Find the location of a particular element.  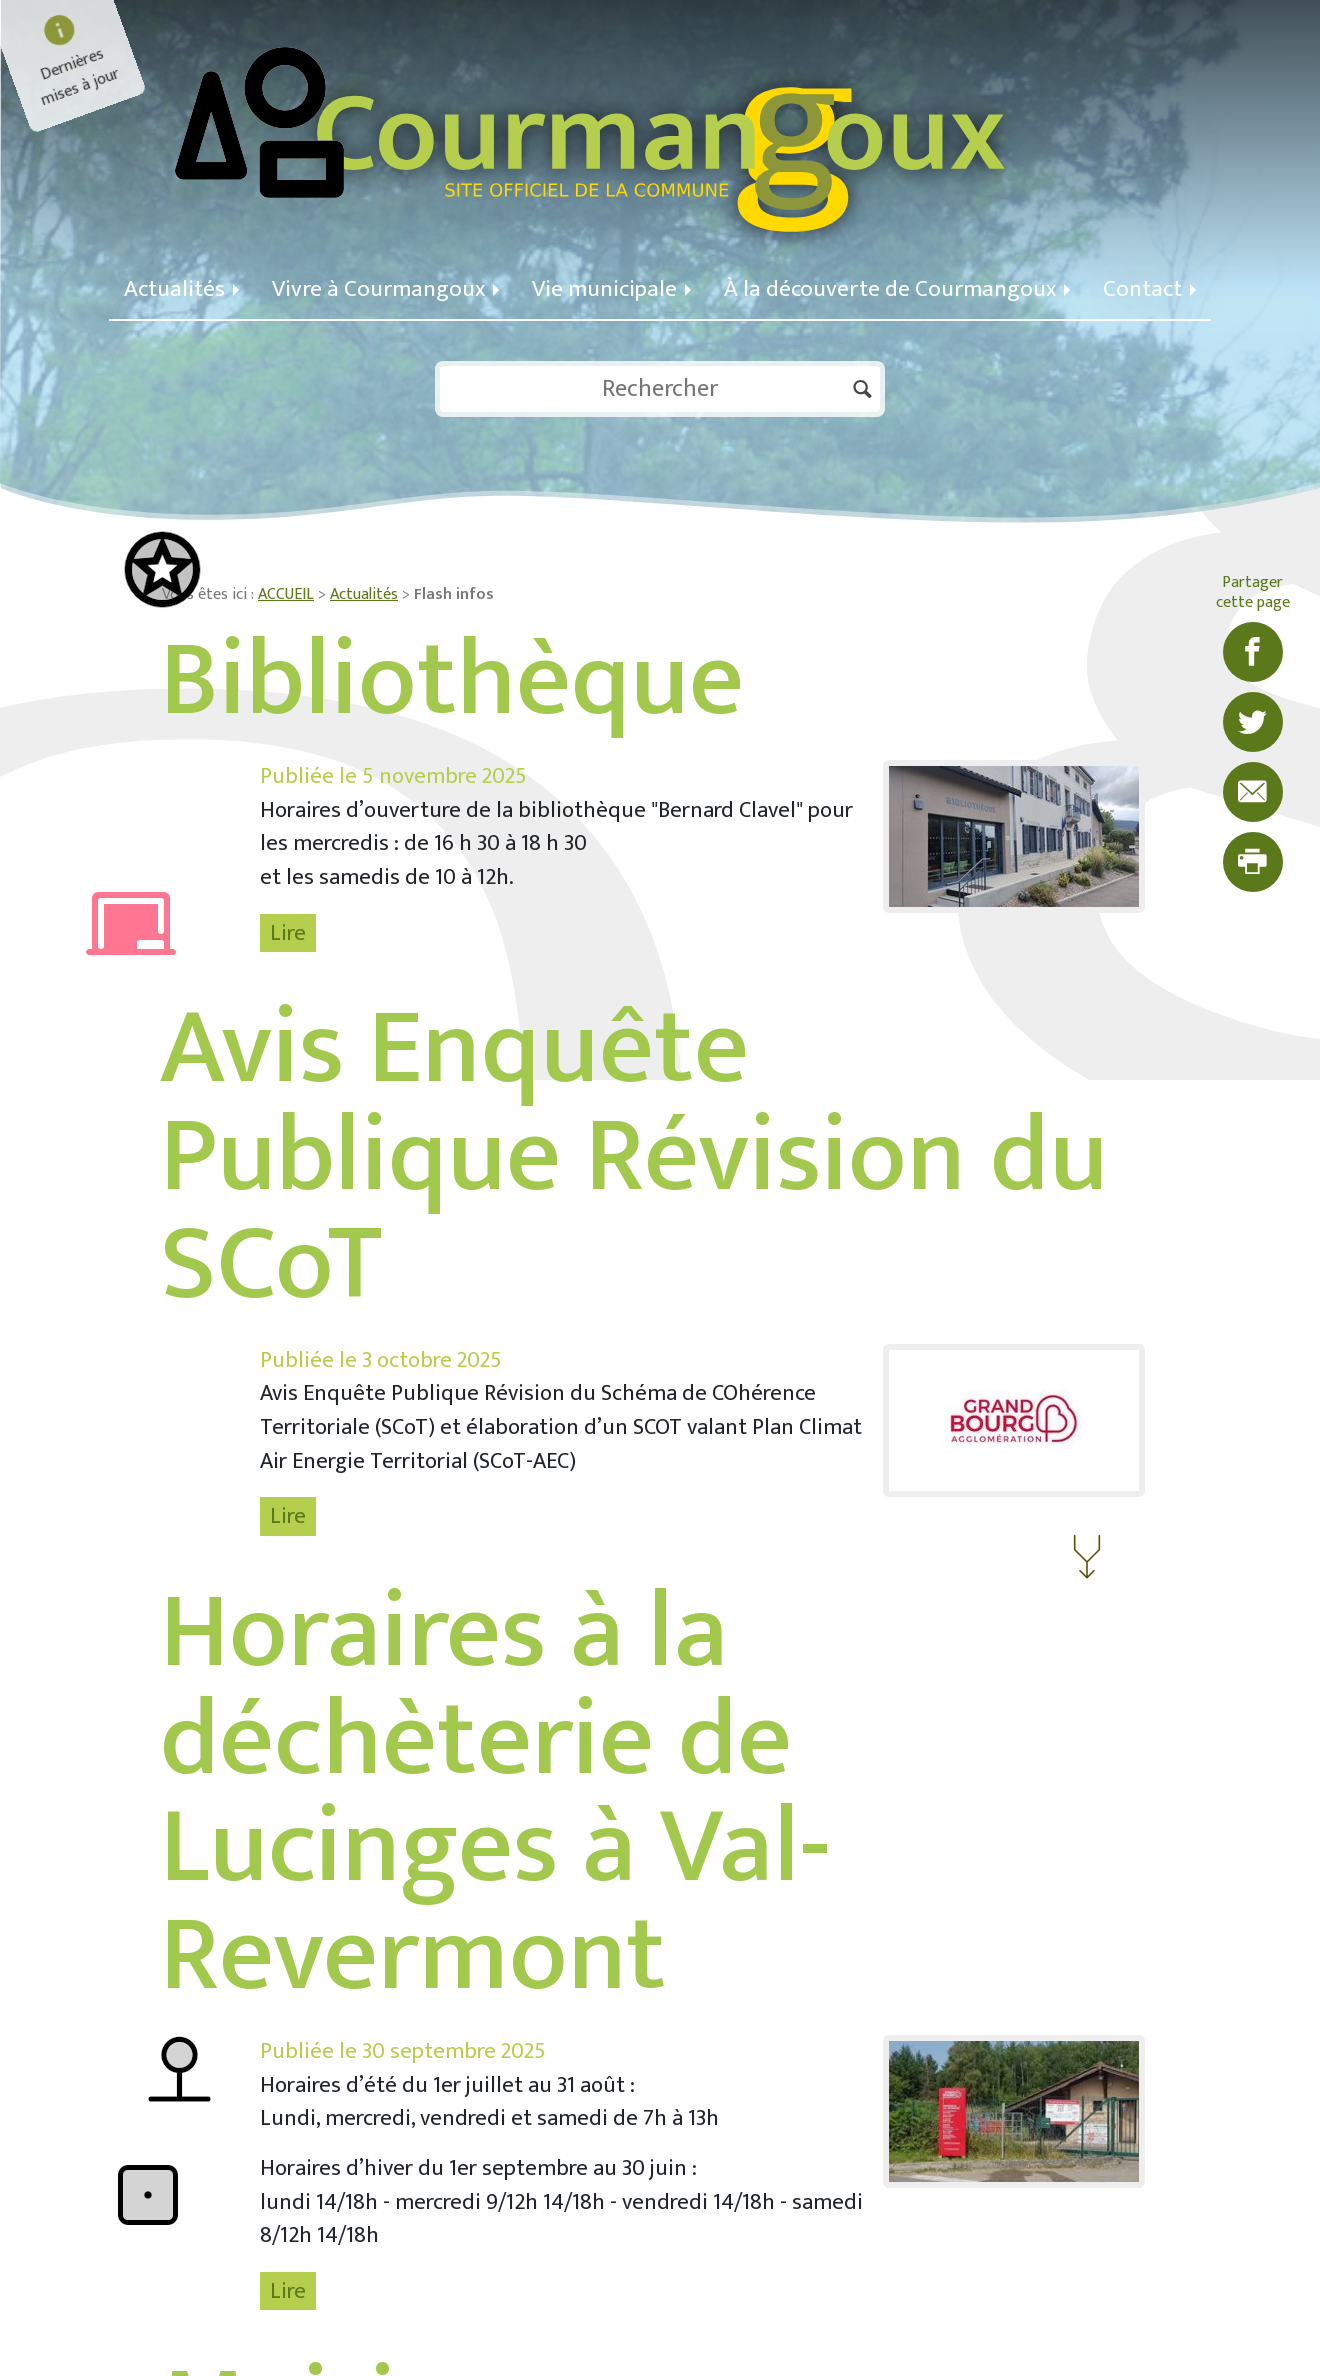

view favorites or starred items is located at coordinates (162, 569).